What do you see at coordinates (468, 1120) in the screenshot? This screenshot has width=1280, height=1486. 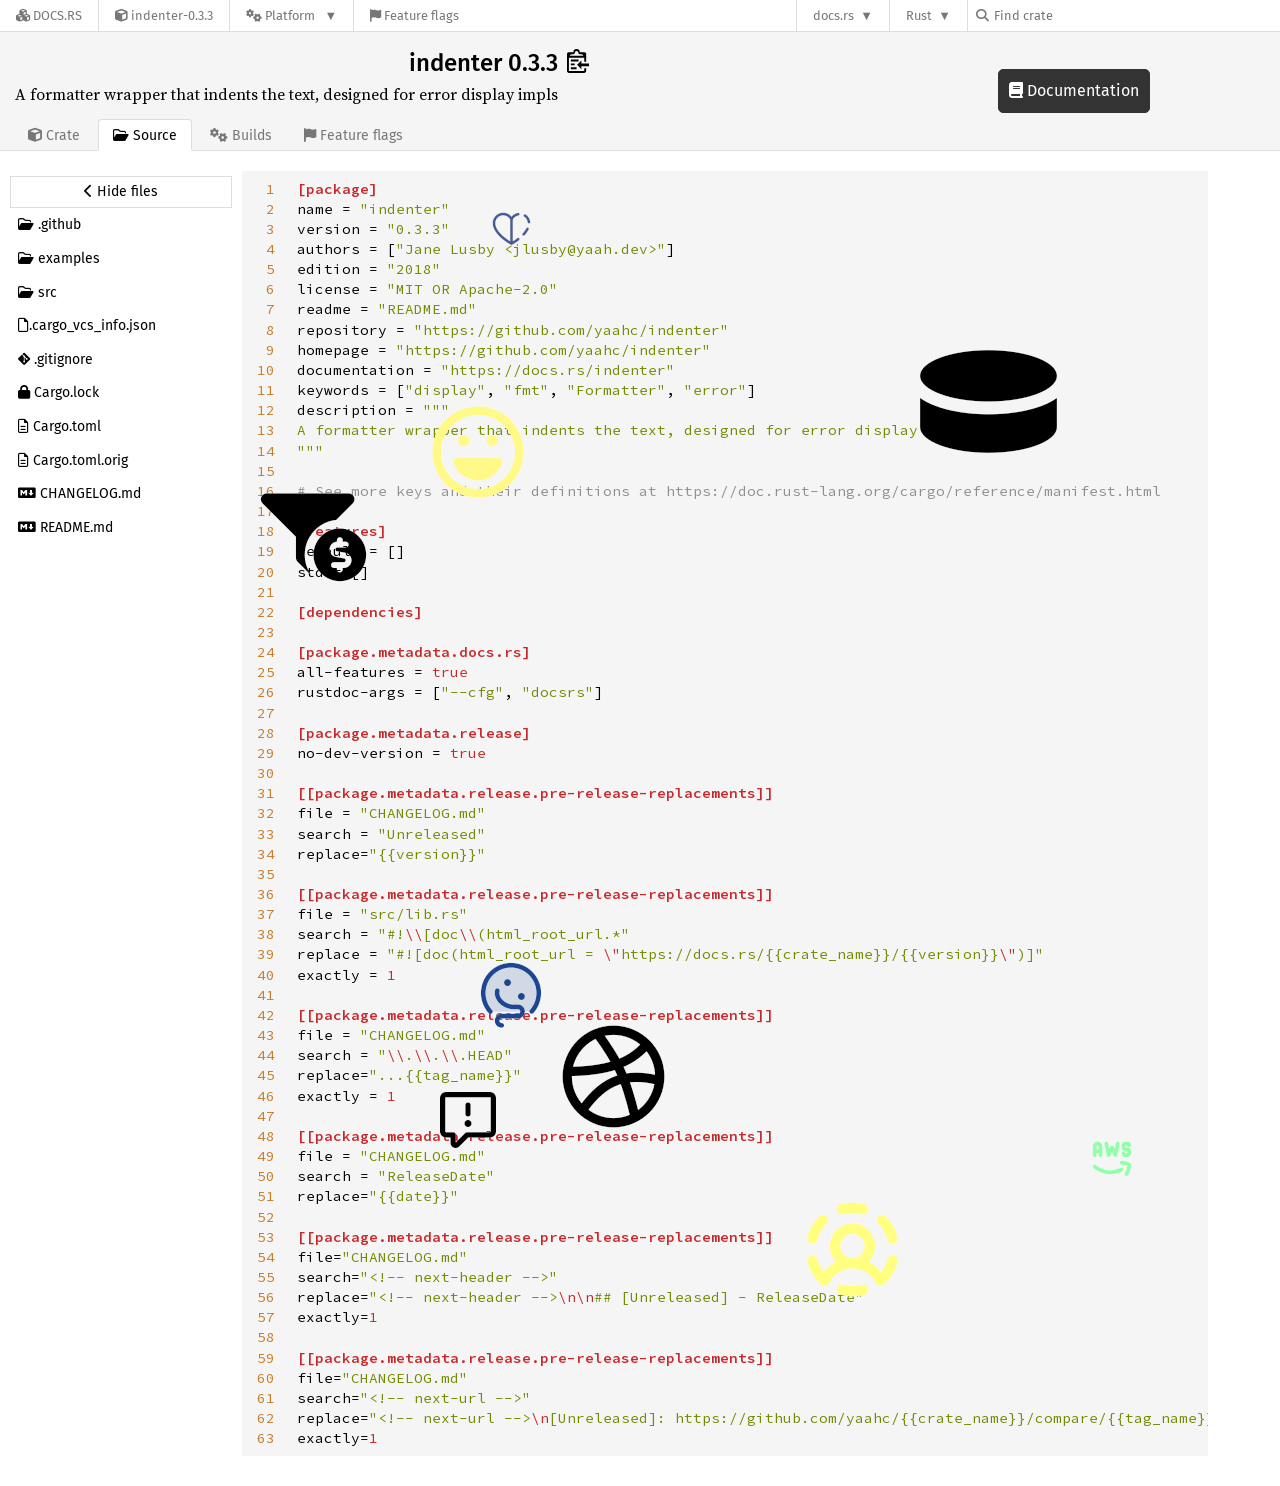 I see `report an issue or problem` at bounding box center [468, 1120].